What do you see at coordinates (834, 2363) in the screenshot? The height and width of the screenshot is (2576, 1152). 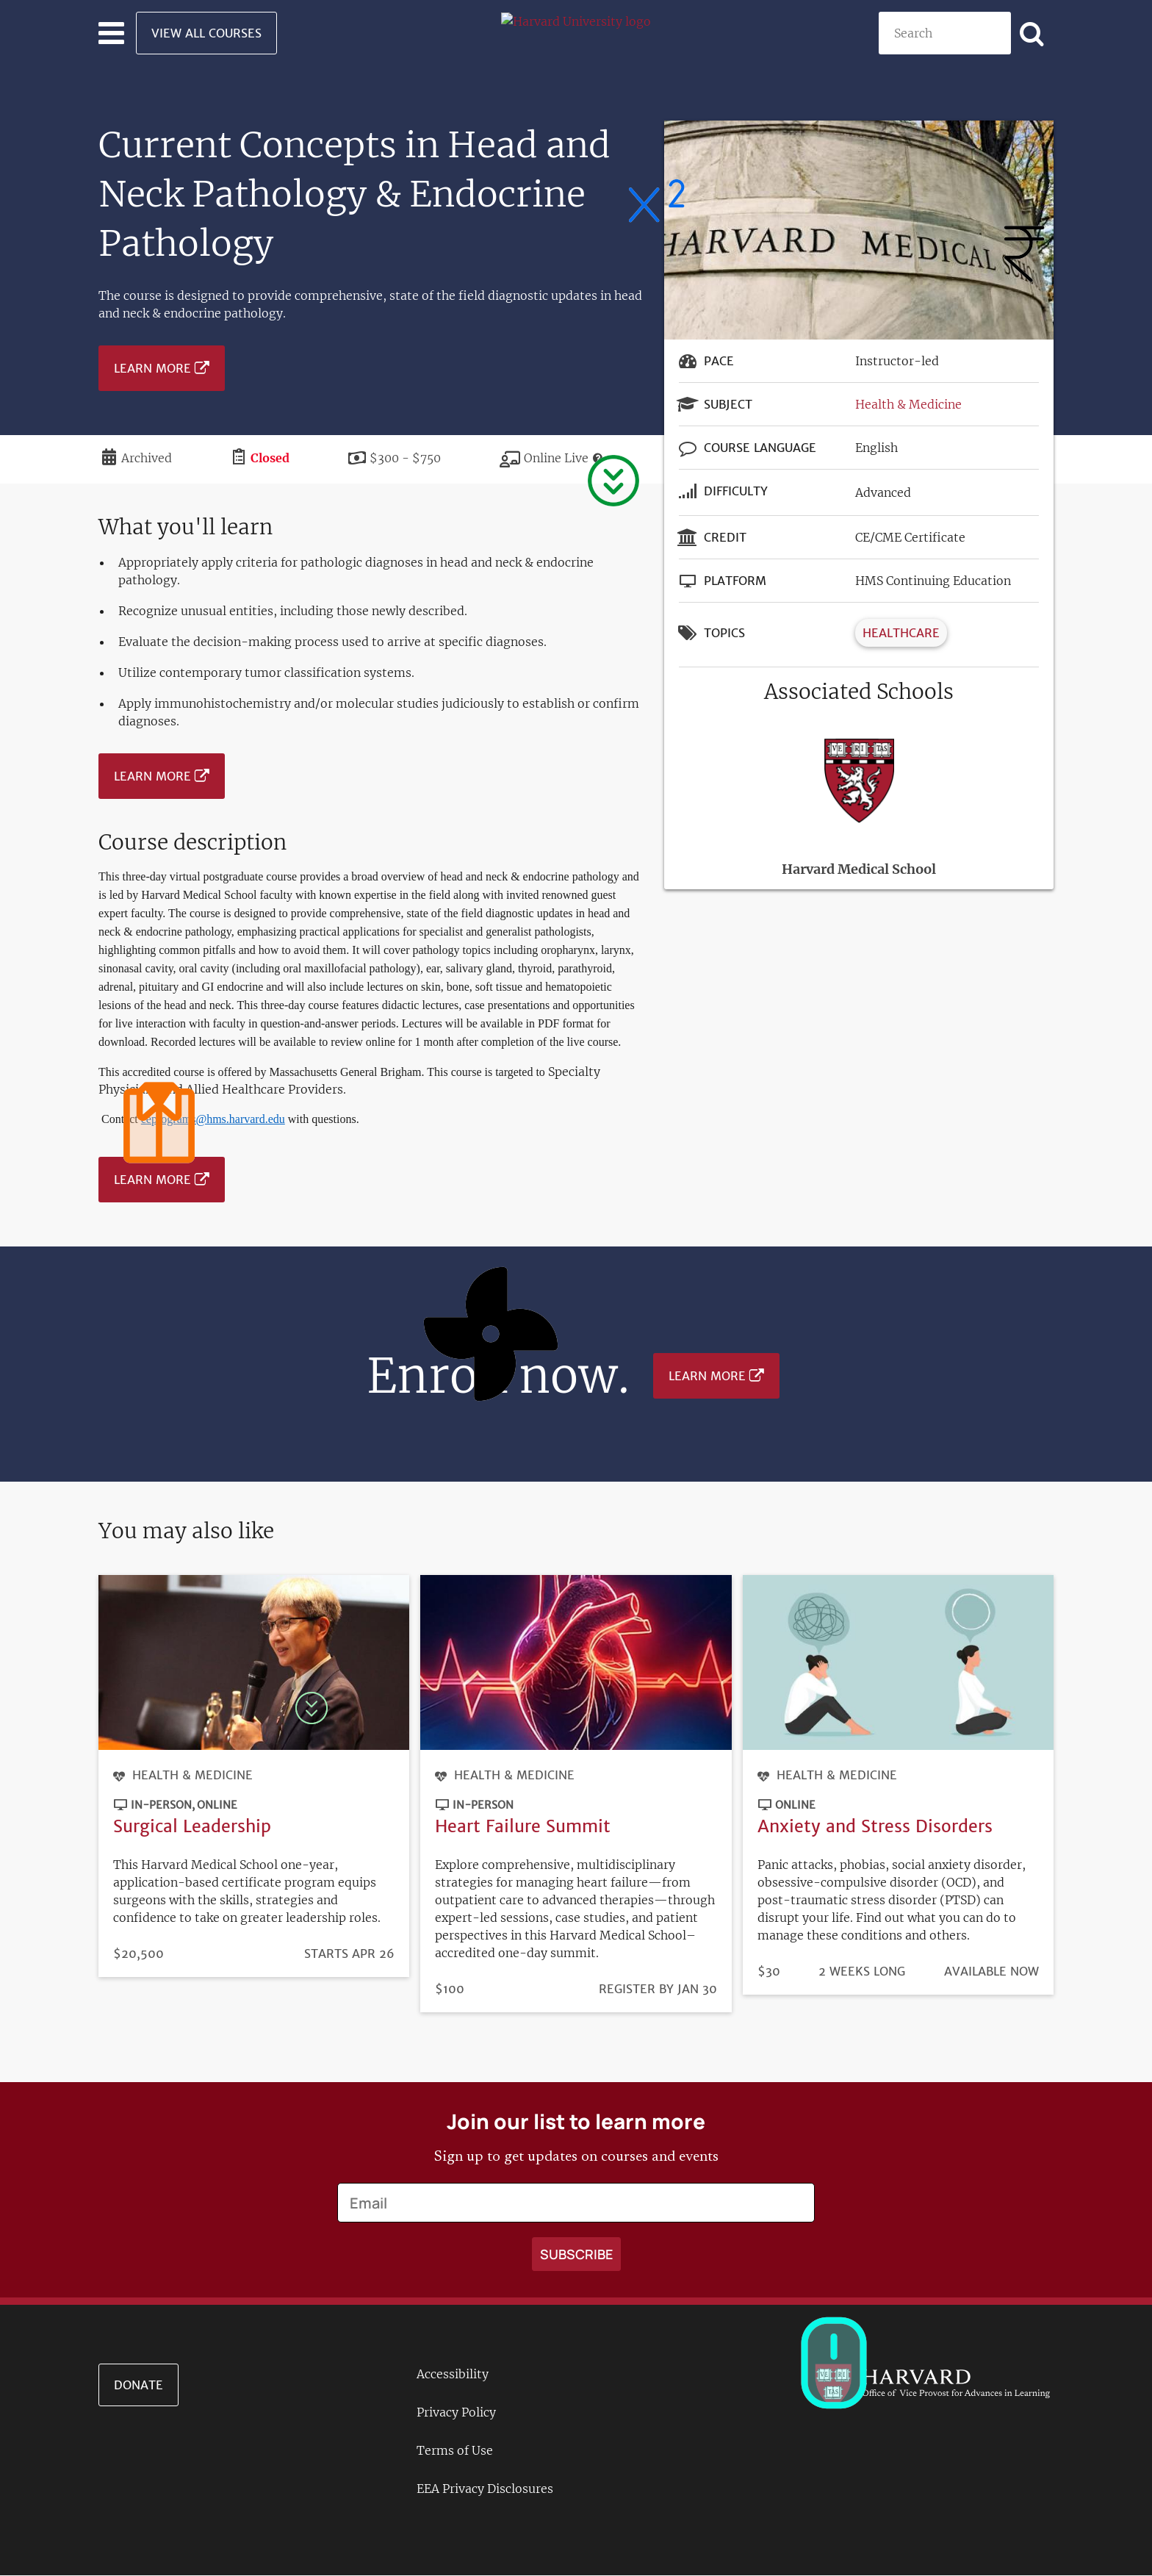 I see `adjust mouse or cursor settings` at bounding box center [834, 2363].